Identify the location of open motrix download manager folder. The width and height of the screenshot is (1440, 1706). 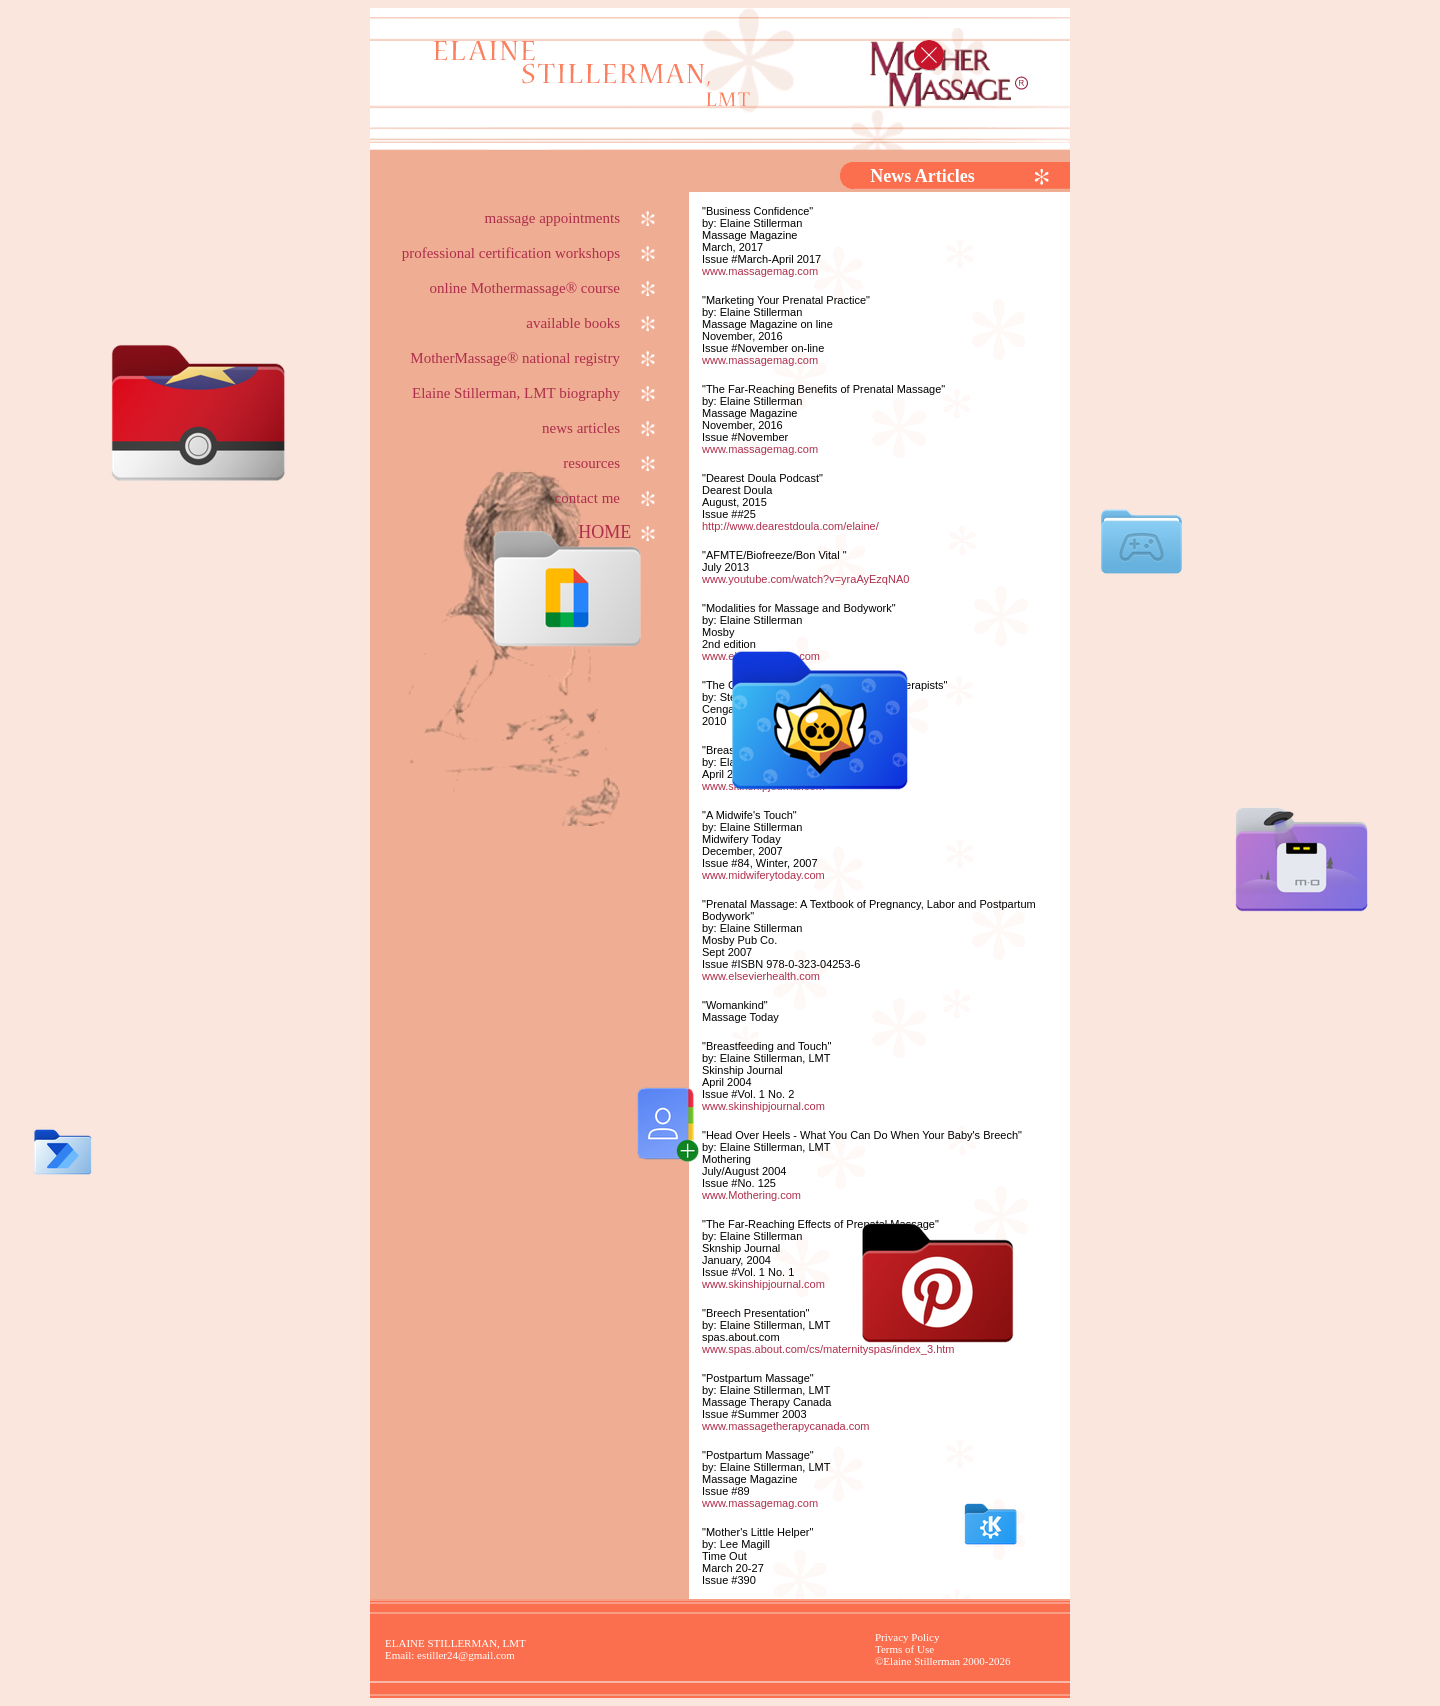
(1301, 865).